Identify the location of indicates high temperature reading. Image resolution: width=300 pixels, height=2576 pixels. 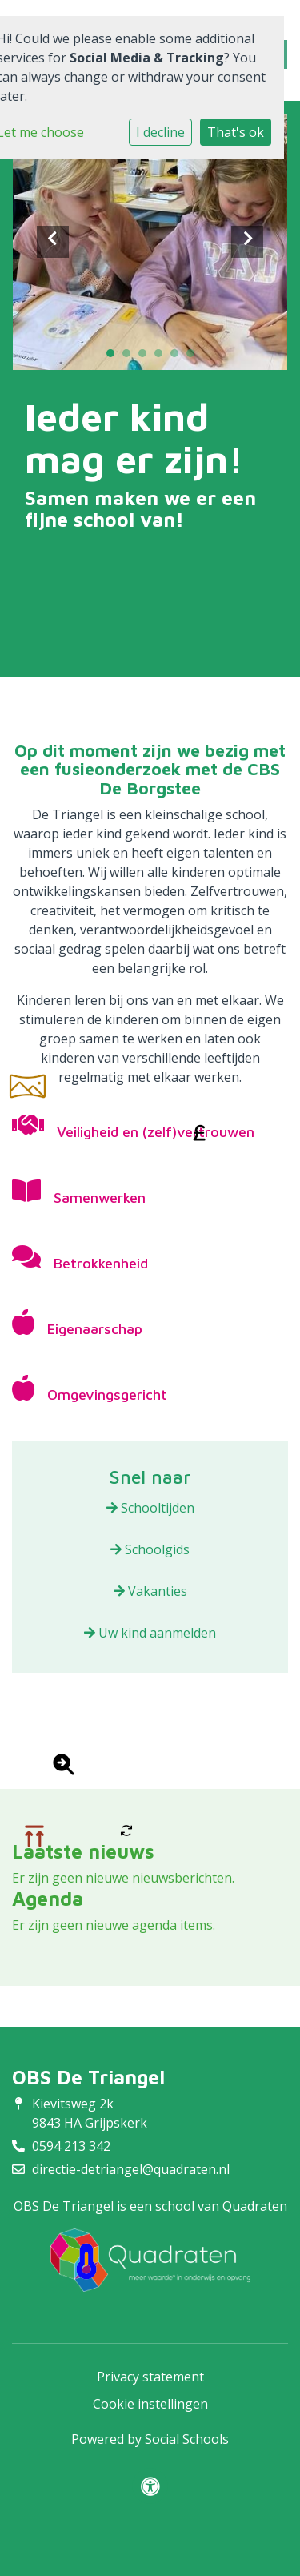
(86, 2261).